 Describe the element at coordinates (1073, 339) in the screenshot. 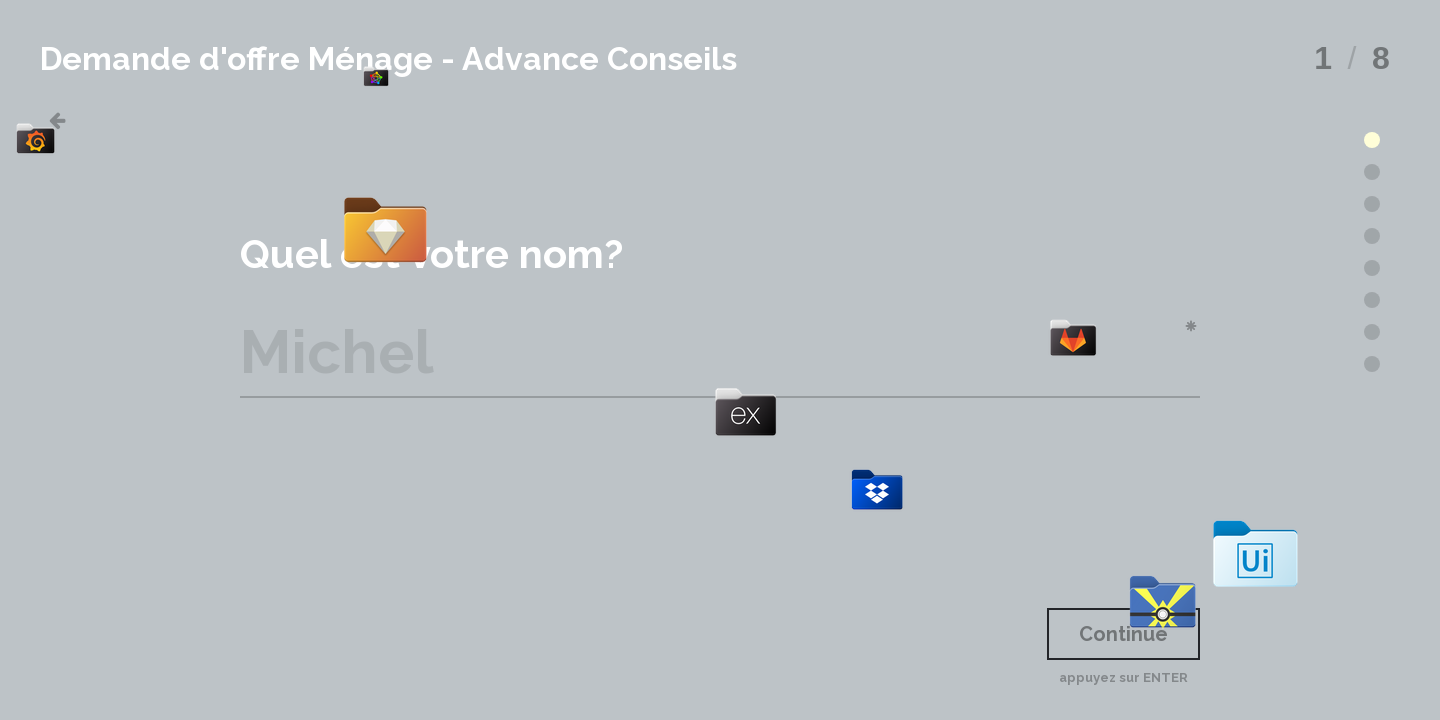

I see `folder containing GitLab projects or repositories` at that location.